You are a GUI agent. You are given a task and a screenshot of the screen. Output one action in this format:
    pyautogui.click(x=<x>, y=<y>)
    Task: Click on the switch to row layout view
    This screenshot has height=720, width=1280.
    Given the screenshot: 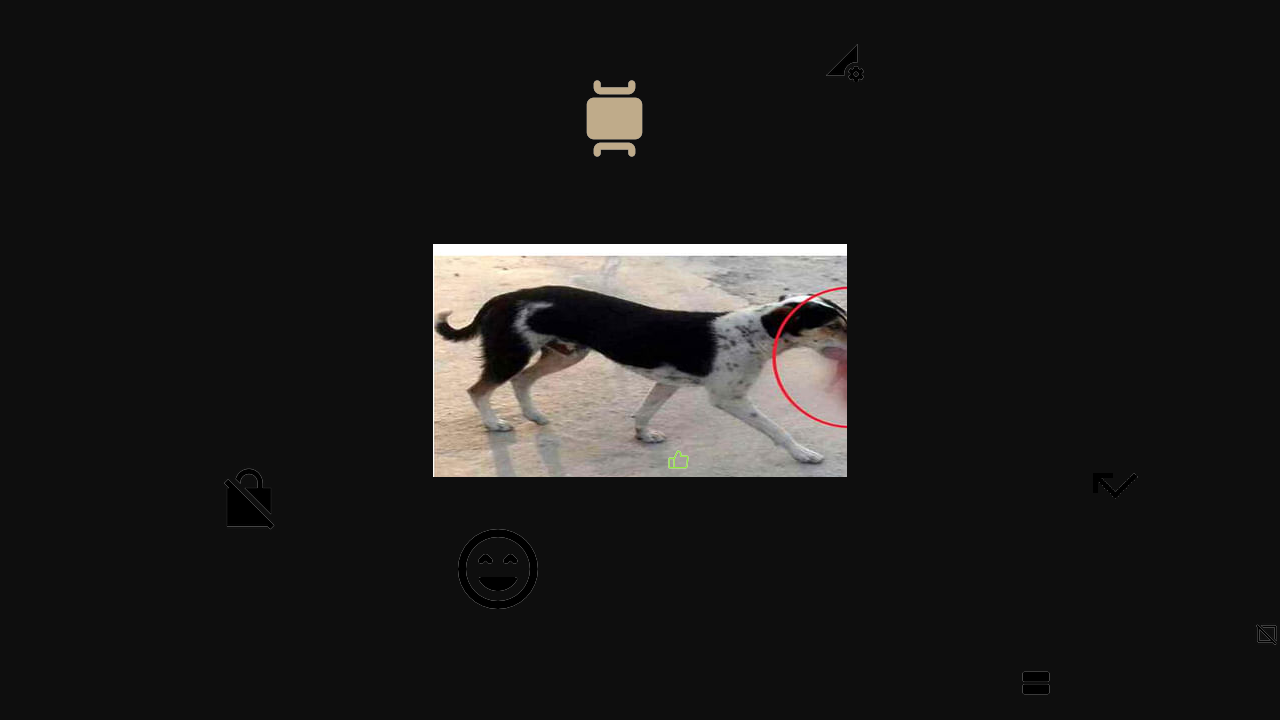 What is the action you would take?
    pyautogui.click(x=1036, y=683)
    